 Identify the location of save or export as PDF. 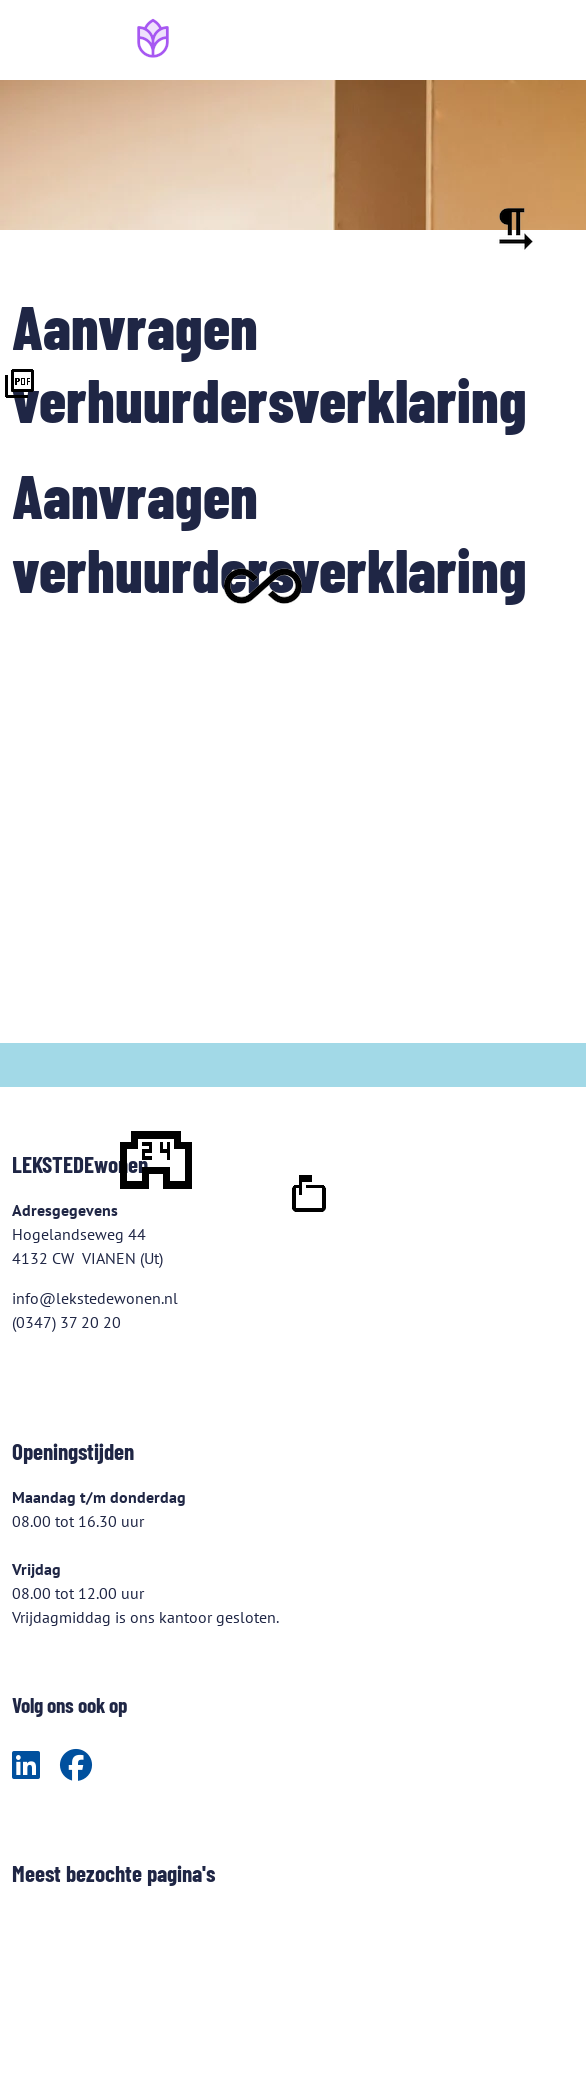
(19, 383).